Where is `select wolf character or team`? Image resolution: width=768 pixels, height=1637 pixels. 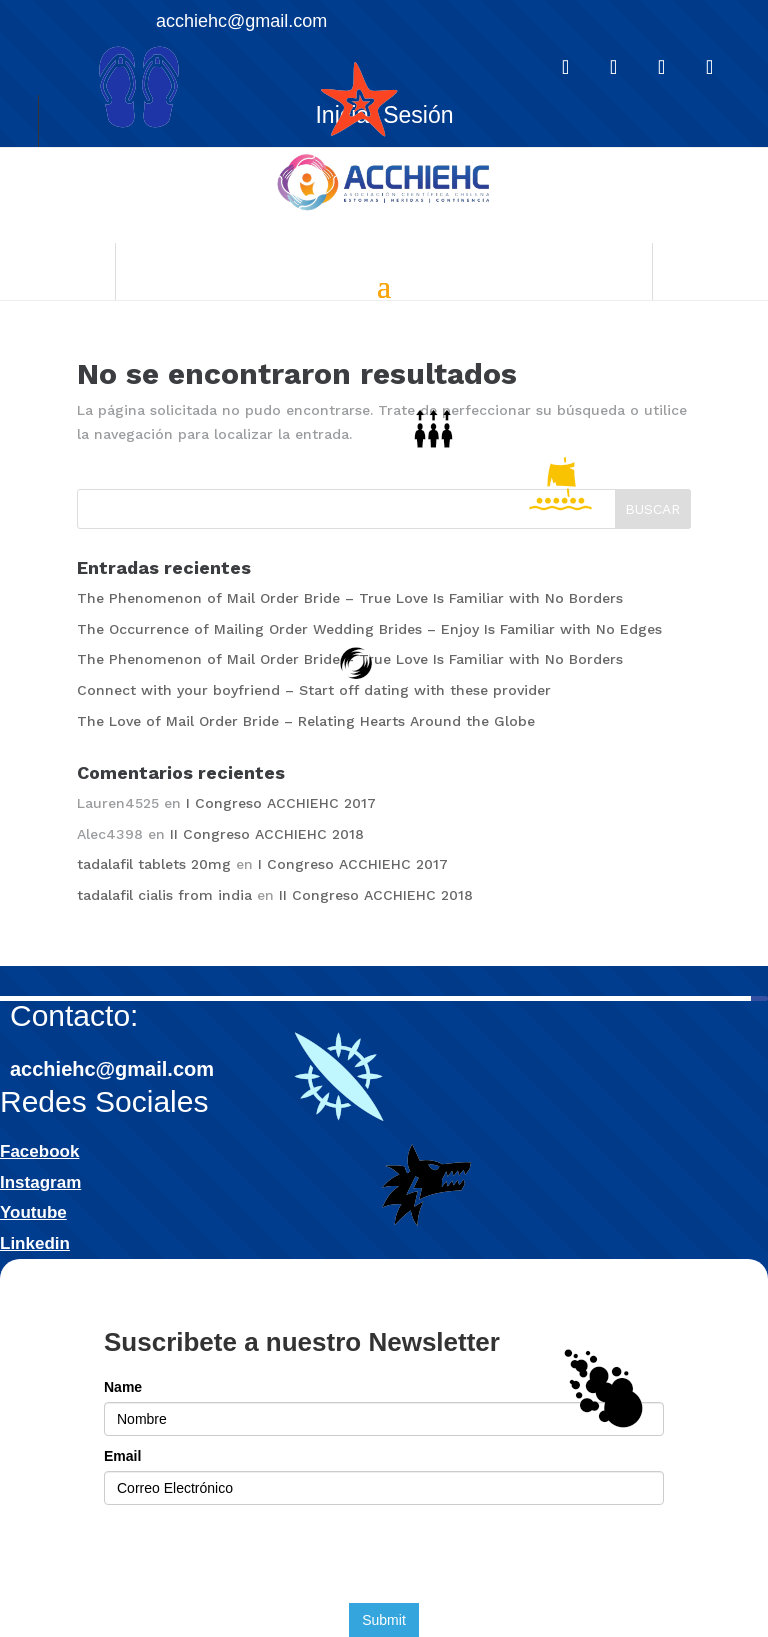 select wolf character or team is located at coordinates (426, 1184).